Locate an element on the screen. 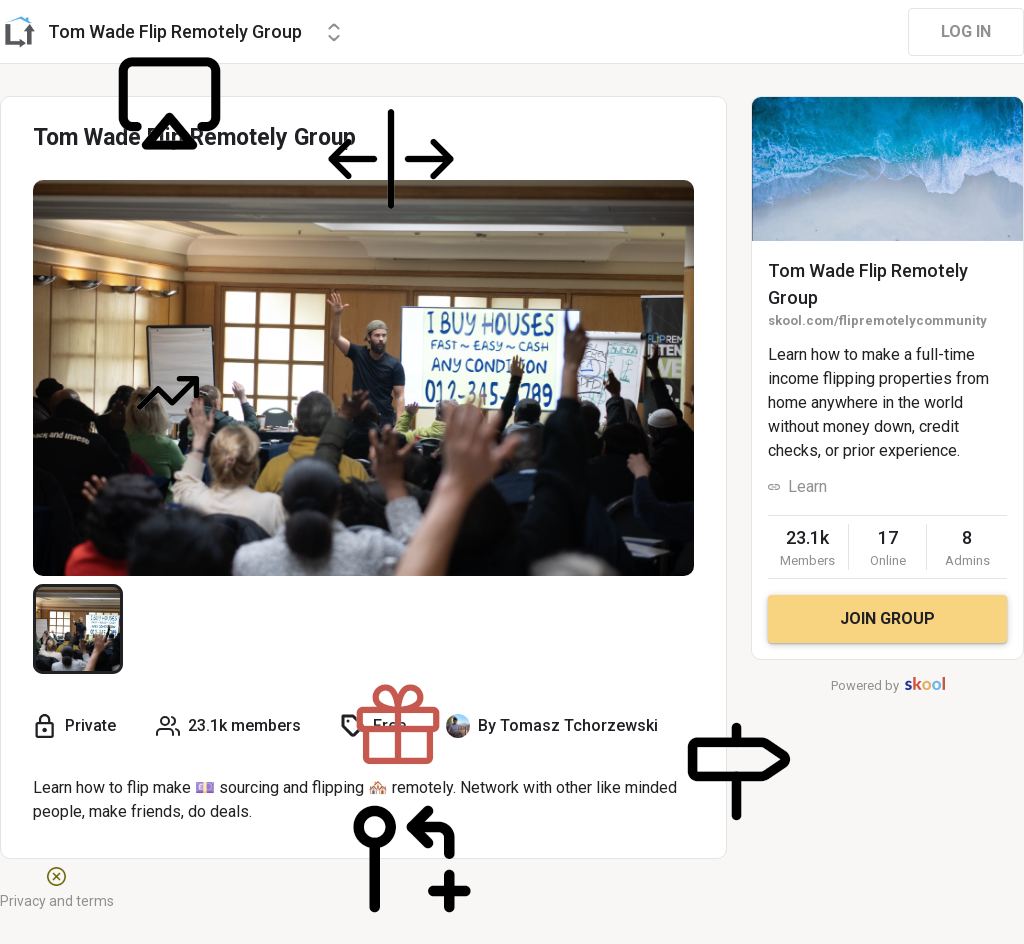 The height and width of the screenshot is (944, 1024). view or redeem a gift is located at coordinates (398, 729).